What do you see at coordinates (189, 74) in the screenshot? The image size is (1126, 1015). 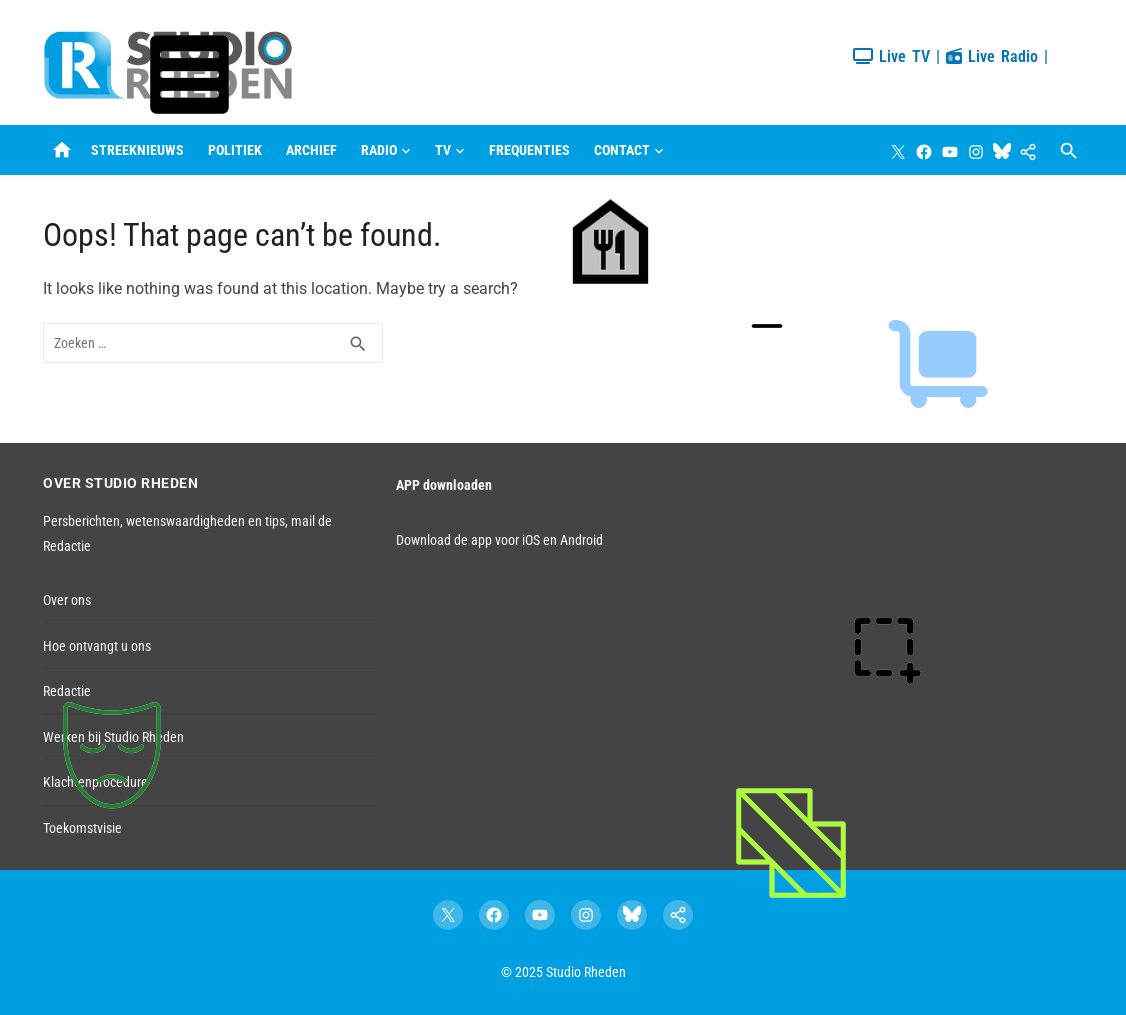 I see `view list of items` at bounding box center [189, 74].